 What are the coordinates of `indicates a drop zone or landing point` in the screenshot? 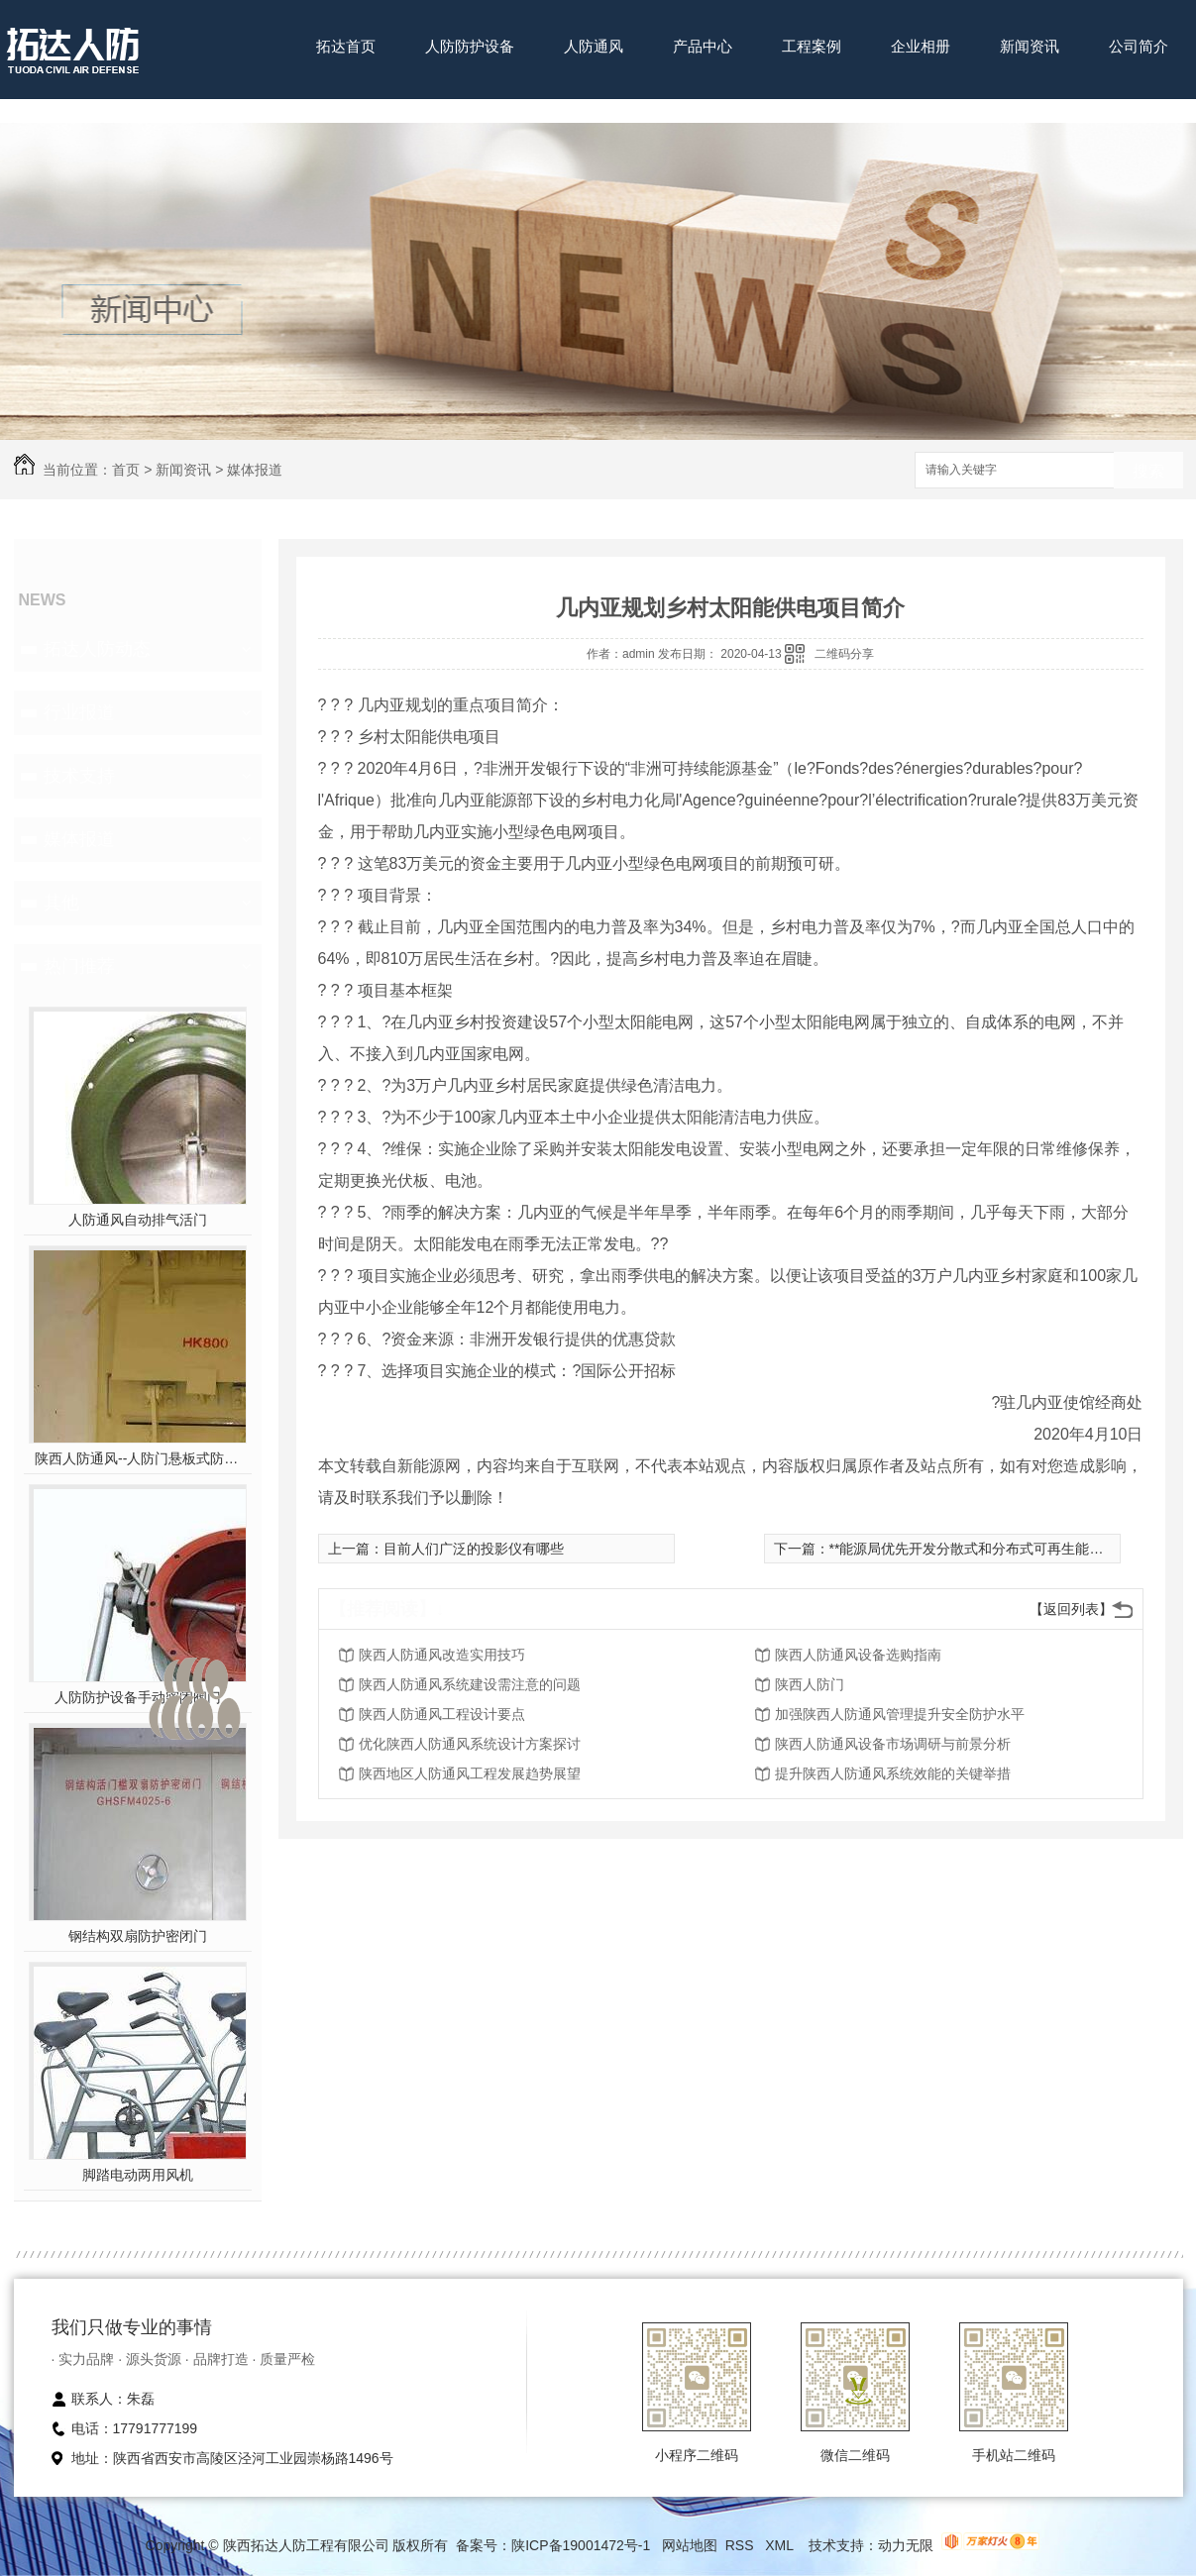 It's located at (858, 2391).